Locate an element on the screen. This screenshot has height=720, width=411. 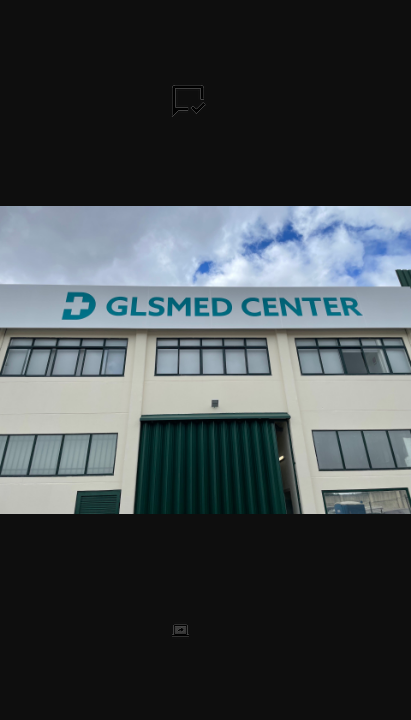
start sharing your screen is located at coordinates (180, 630).